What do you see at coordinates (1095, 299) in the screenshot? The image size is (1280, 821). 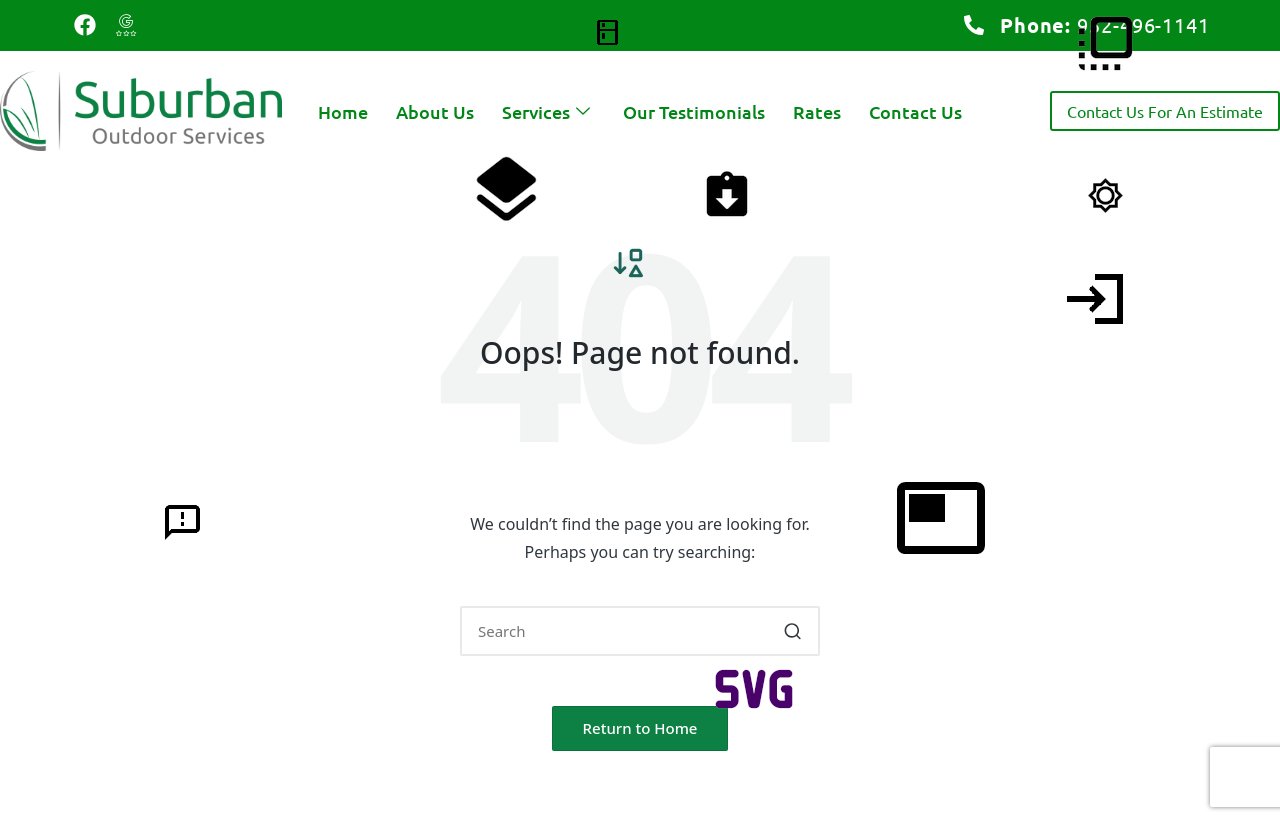 I see `log in to your account` at bounding box center [1095, 299].